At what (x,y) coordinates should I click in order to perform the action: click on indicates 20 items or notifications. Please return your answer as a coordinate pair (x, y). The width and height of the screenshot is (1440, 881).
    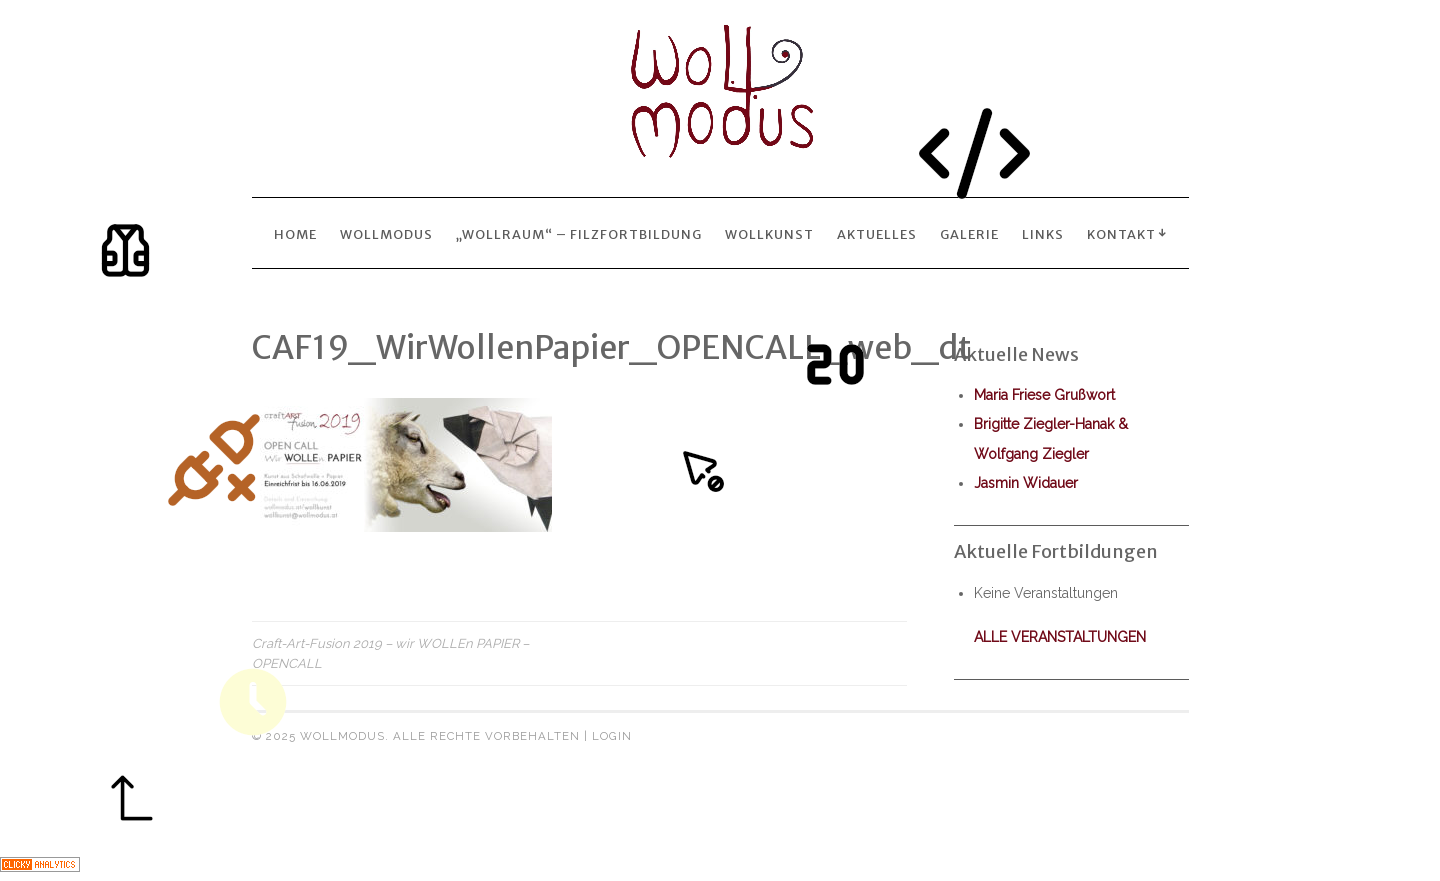
    Looking at the image, I should click on (835, 364).